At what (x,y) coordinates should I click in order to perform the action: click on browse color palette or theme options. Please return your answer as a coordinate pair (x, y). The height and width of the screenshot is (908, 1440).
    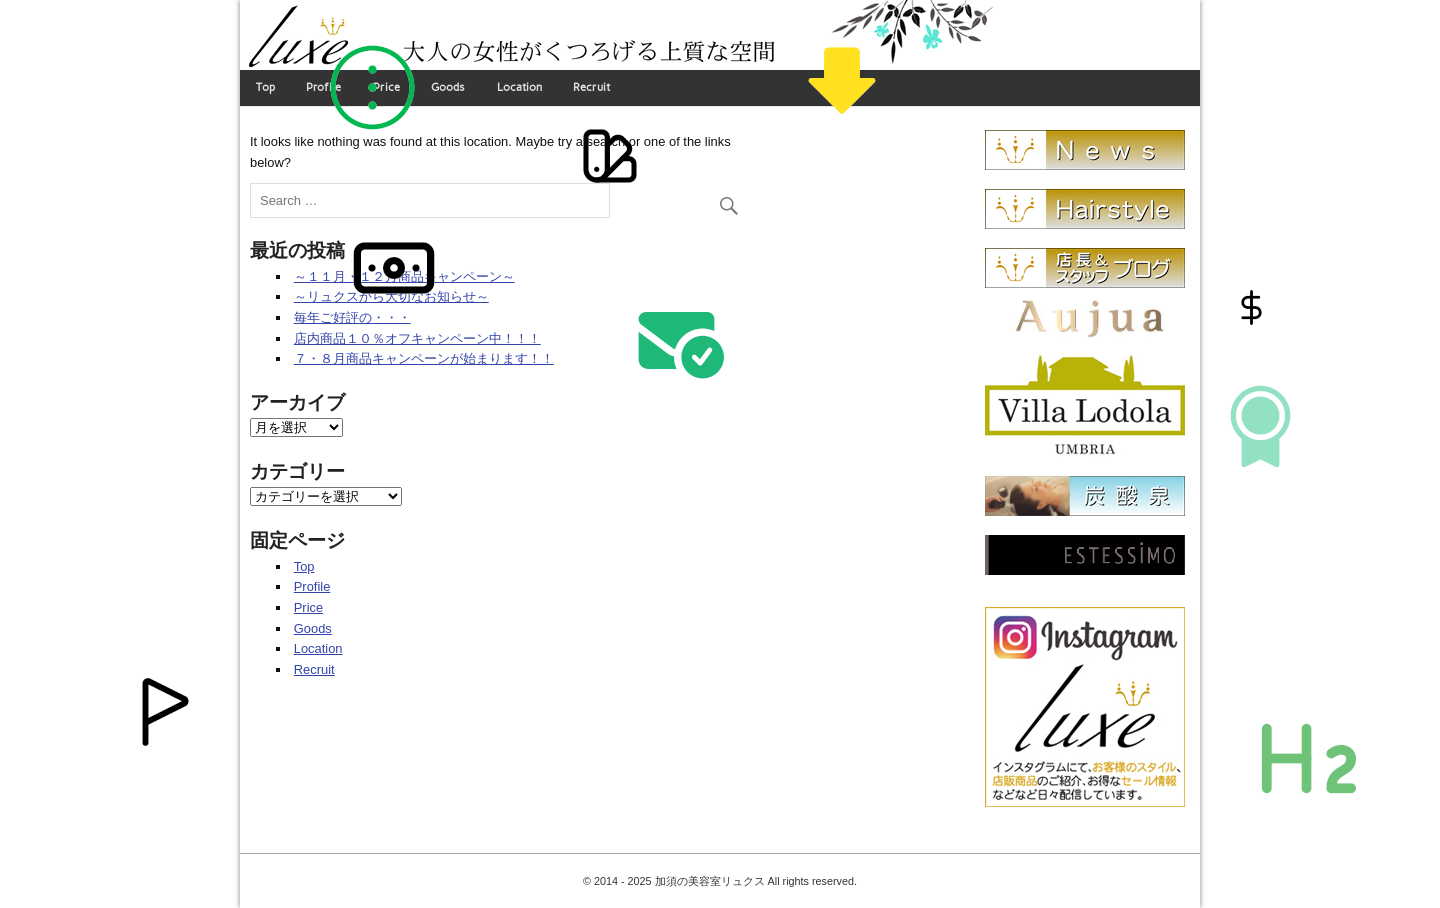
    Looking at the image, I should click on (610, 156).